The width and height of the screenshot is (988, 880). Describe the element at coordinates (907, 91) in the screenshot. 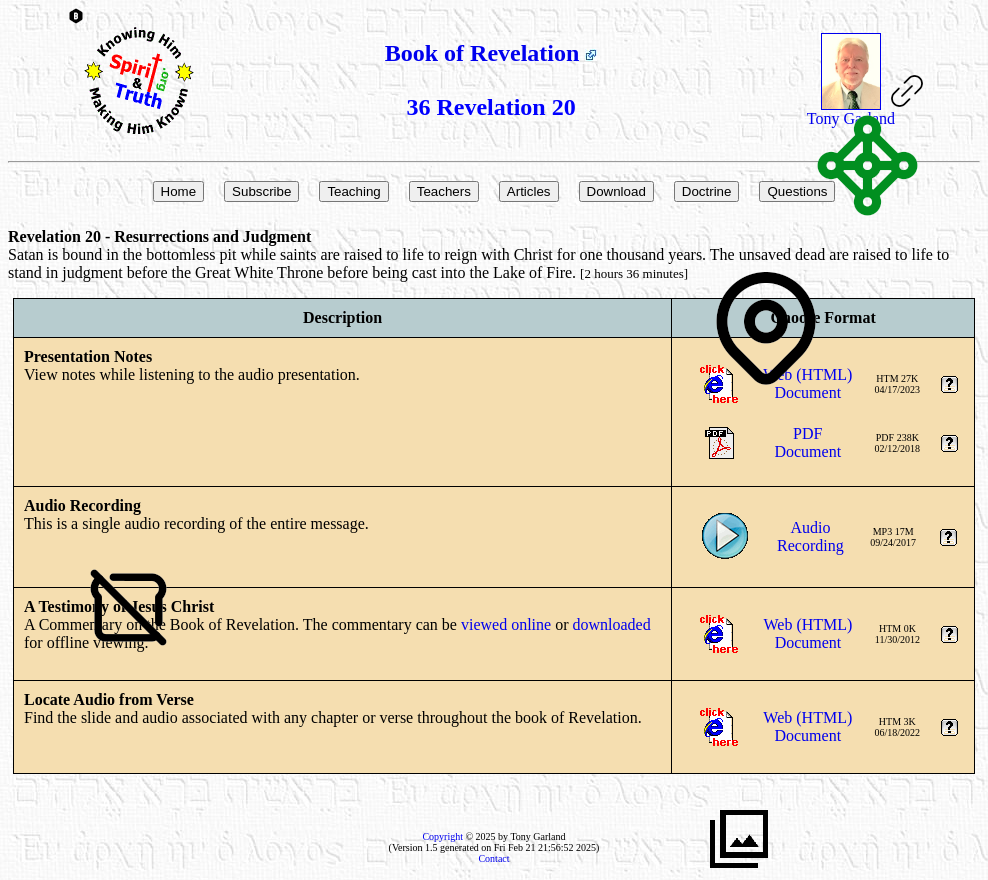

I see `copy or share a link` at that location.